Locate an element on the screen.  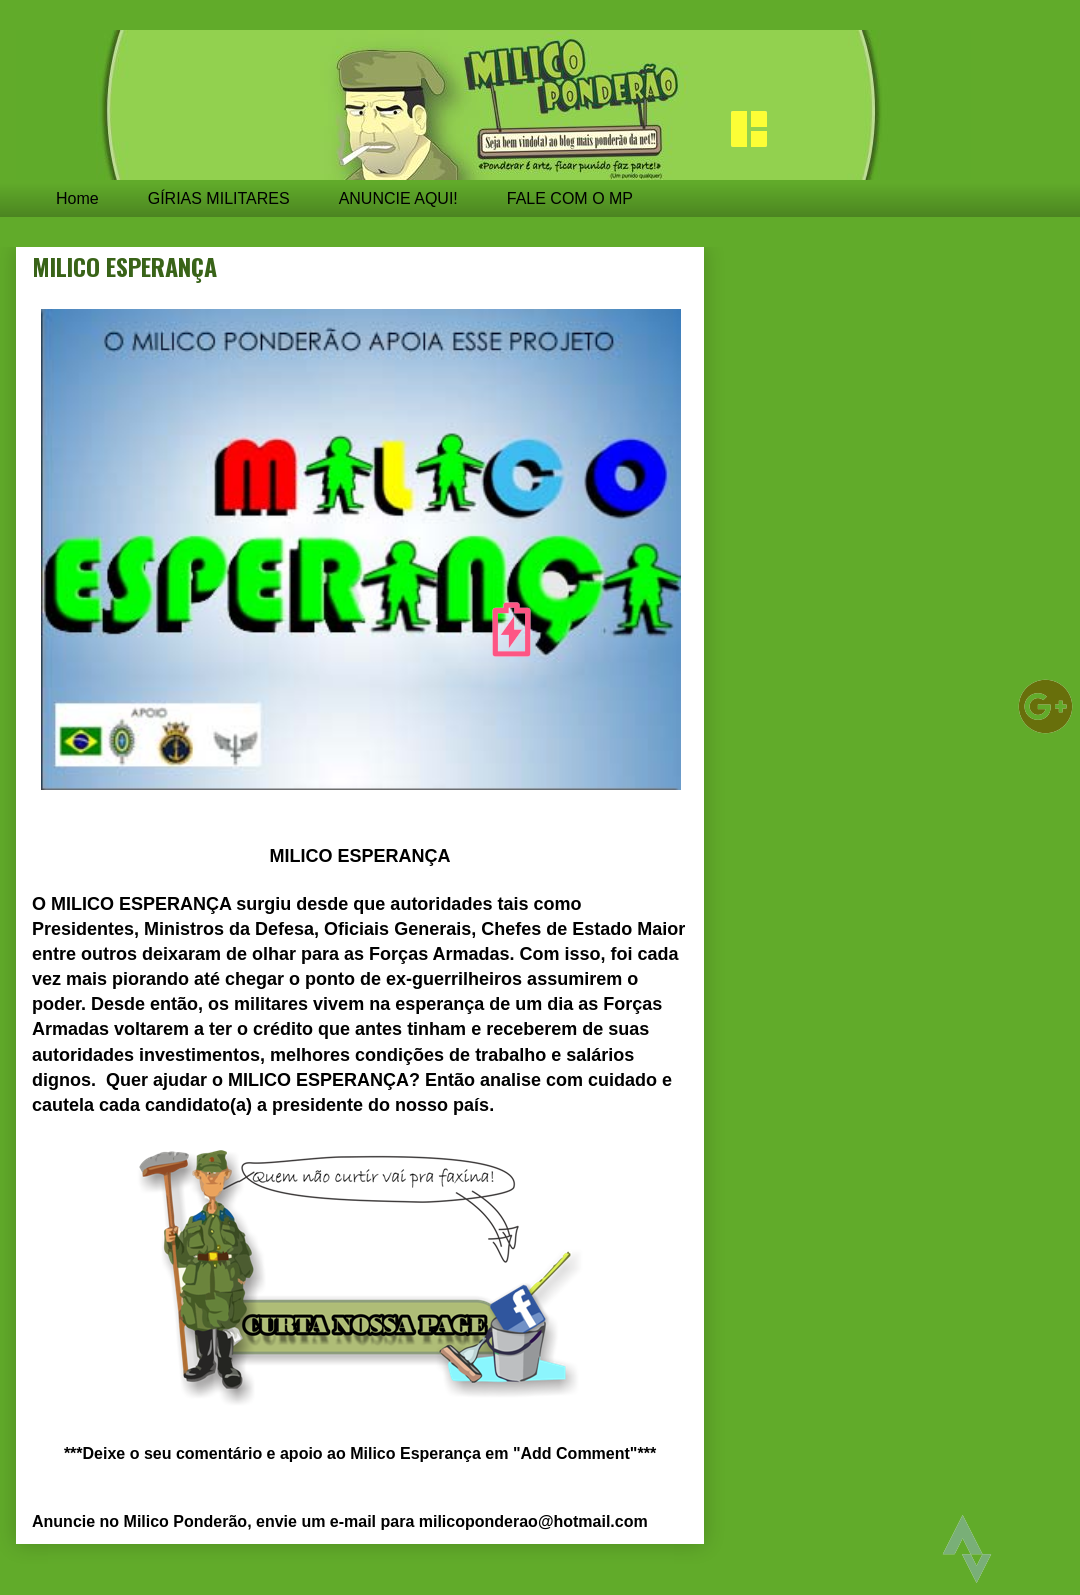
battery charging status indicator is located at coordinates (511, 629).